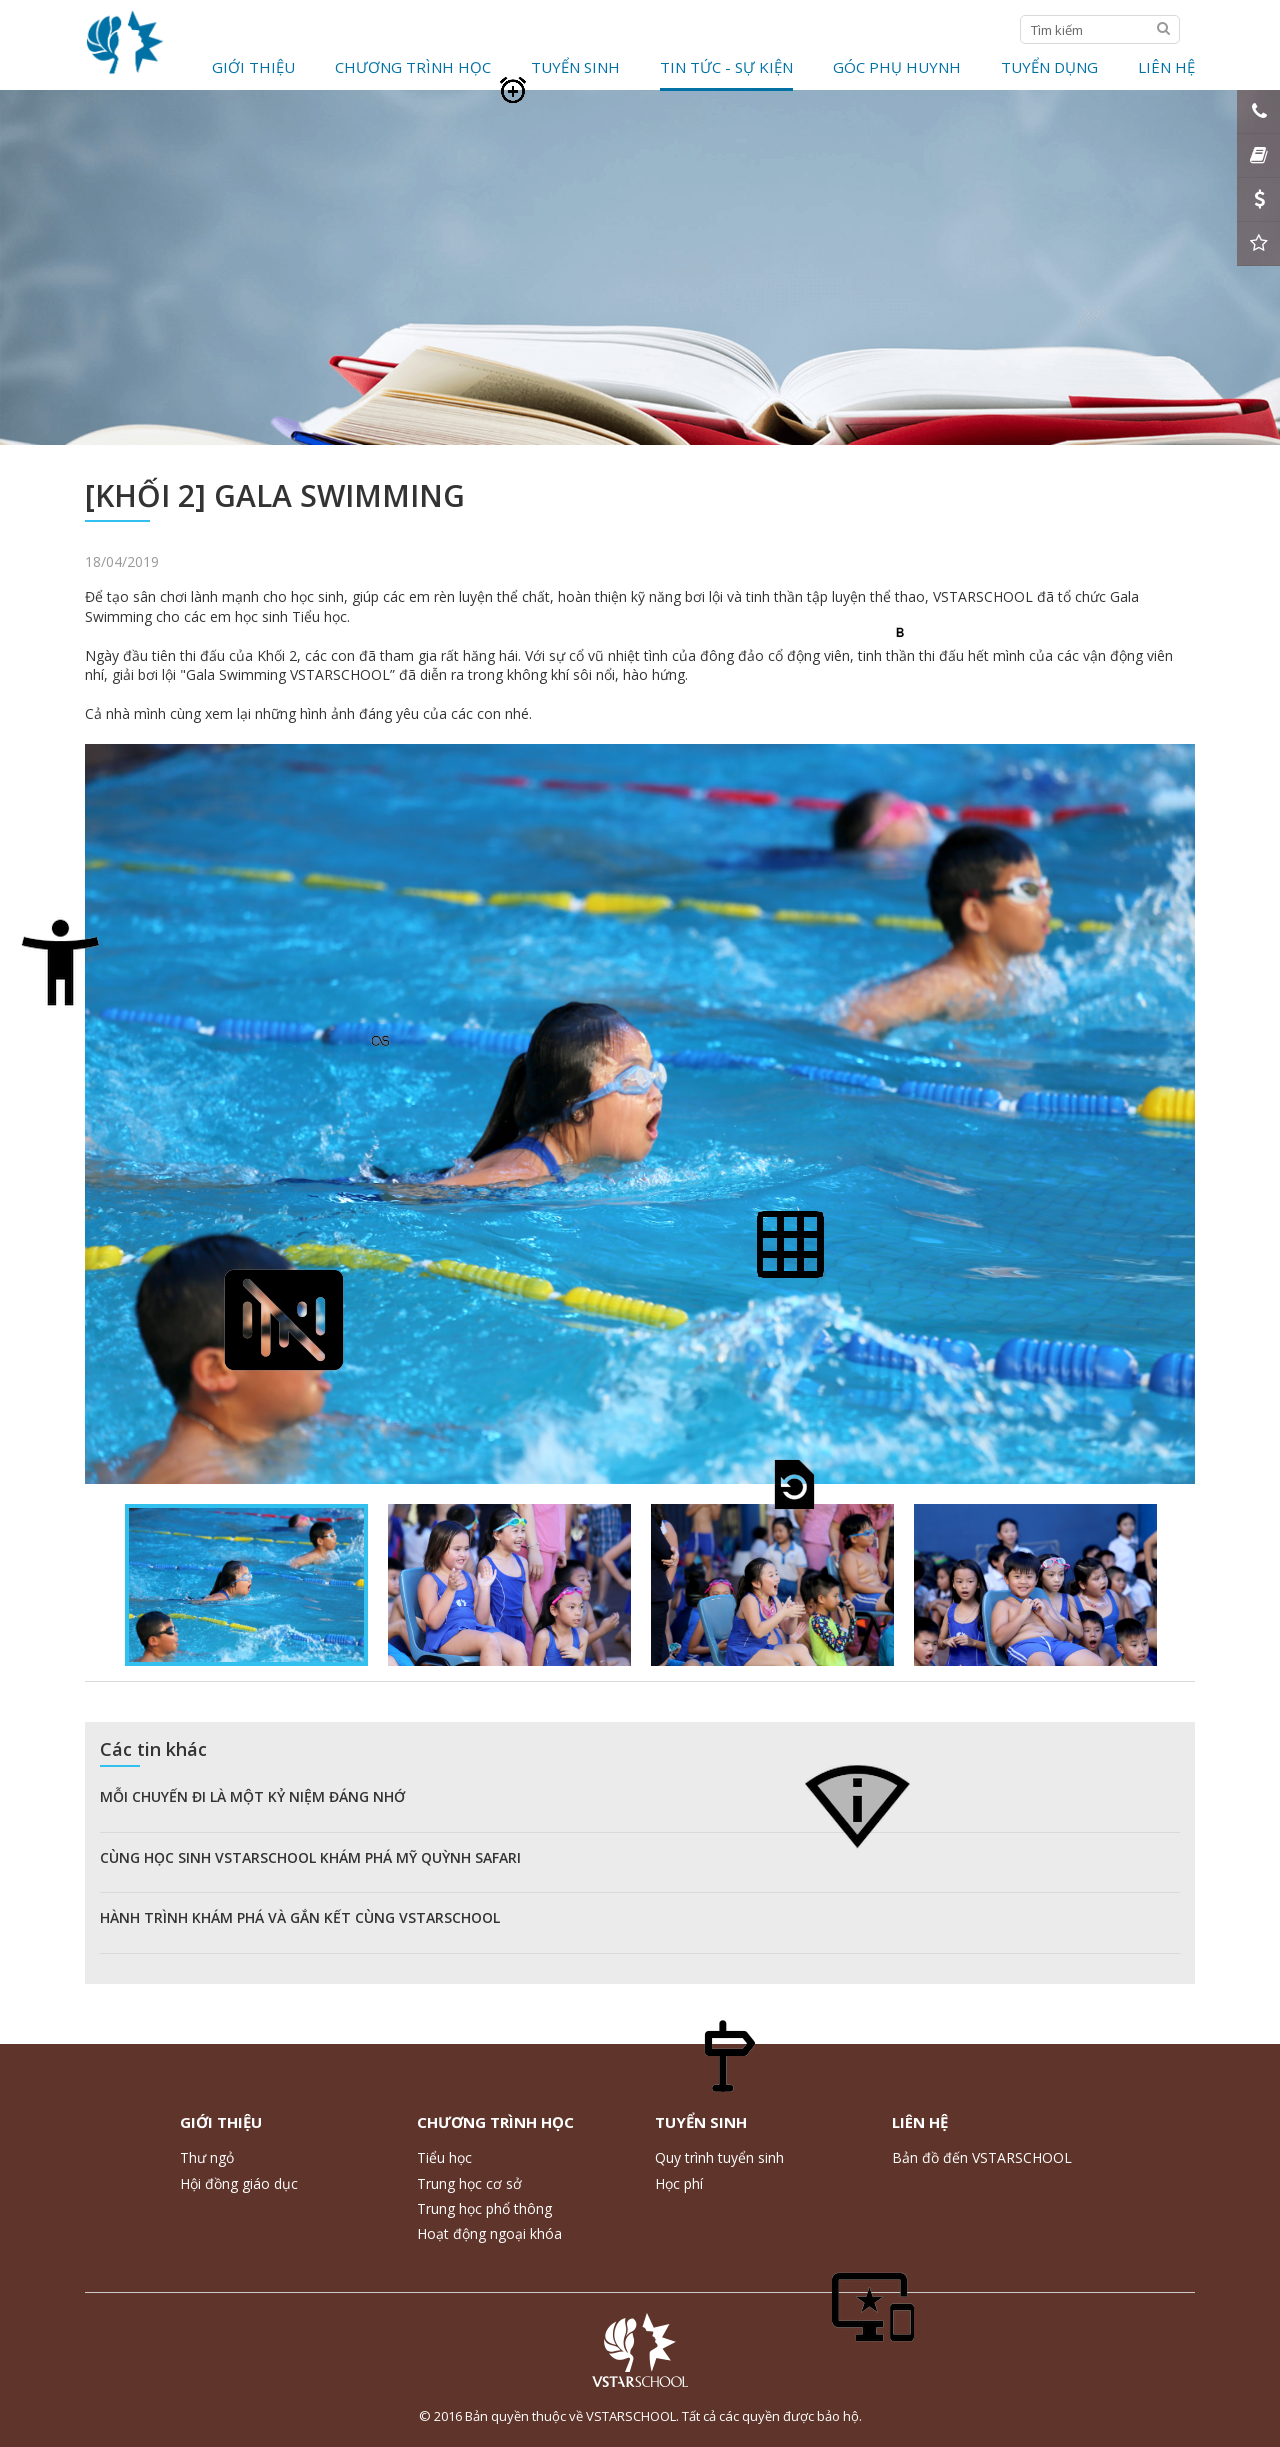 This screenshot has height=2447, width=1280. What do you see at coordinates (730, 2056) in the screenshot?
I see `navigate to directions or wayfinding` at bounding box center [730, 2056].